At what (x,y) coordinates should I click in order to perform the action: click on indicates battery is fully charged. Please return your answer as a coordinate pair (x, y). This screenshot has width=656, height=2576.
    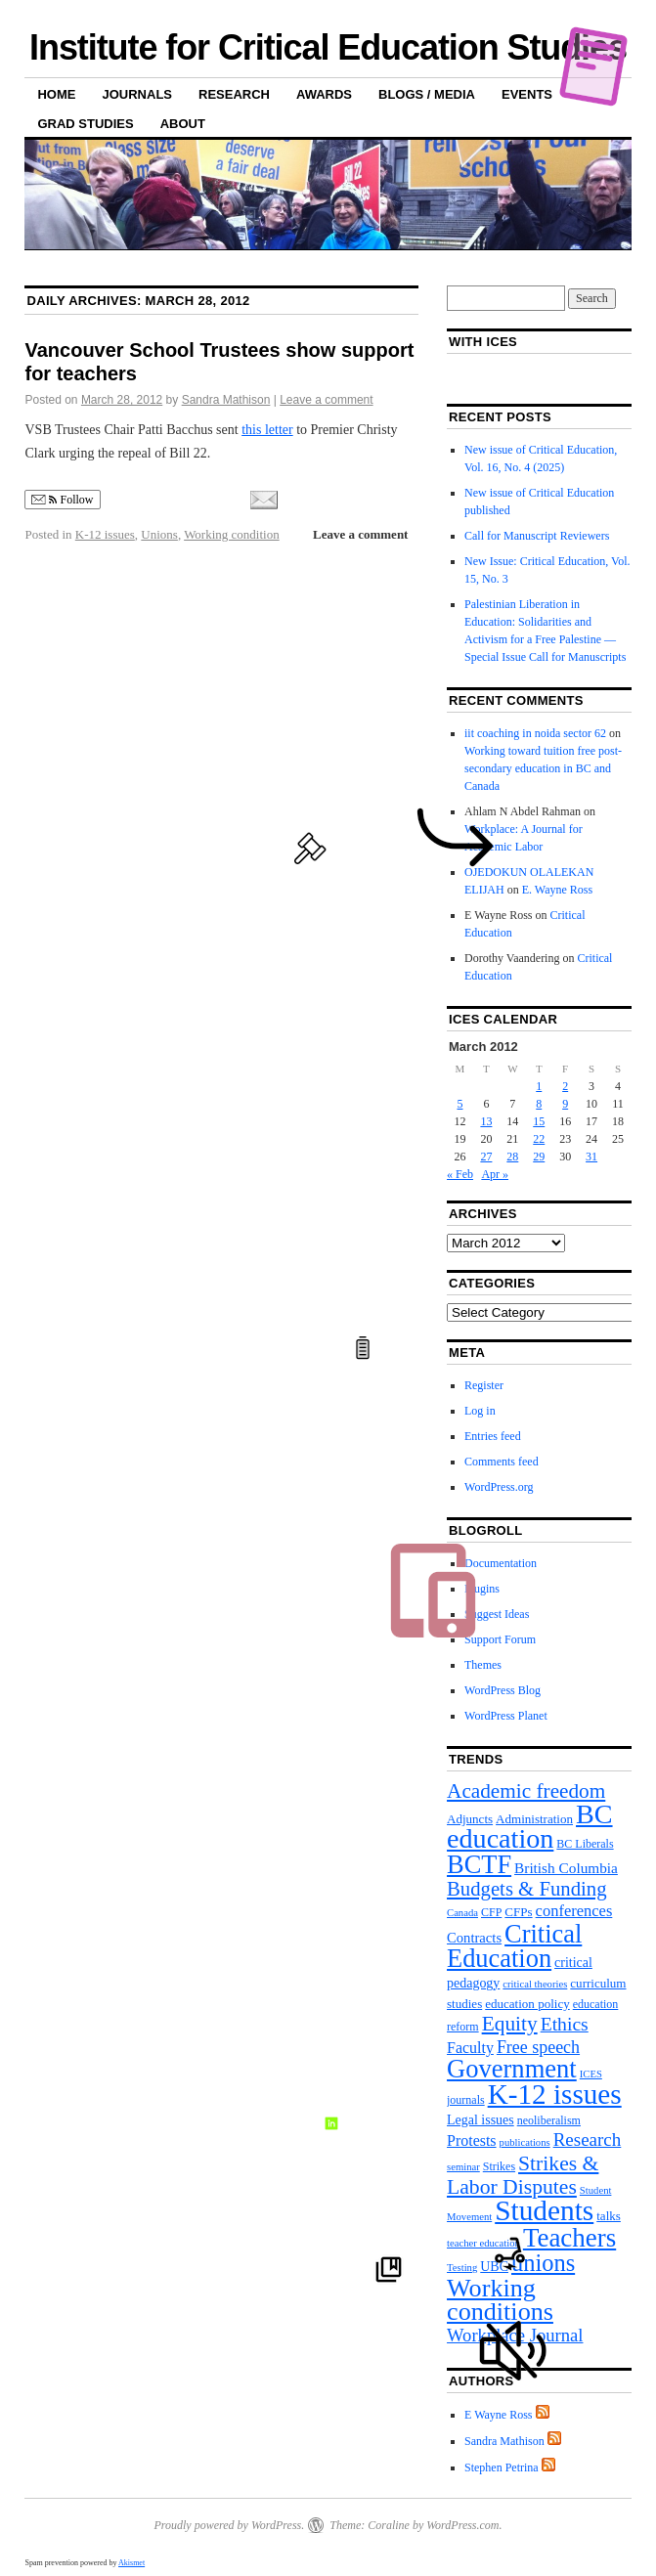
    Looking at the image, I should click on (363, 1348).